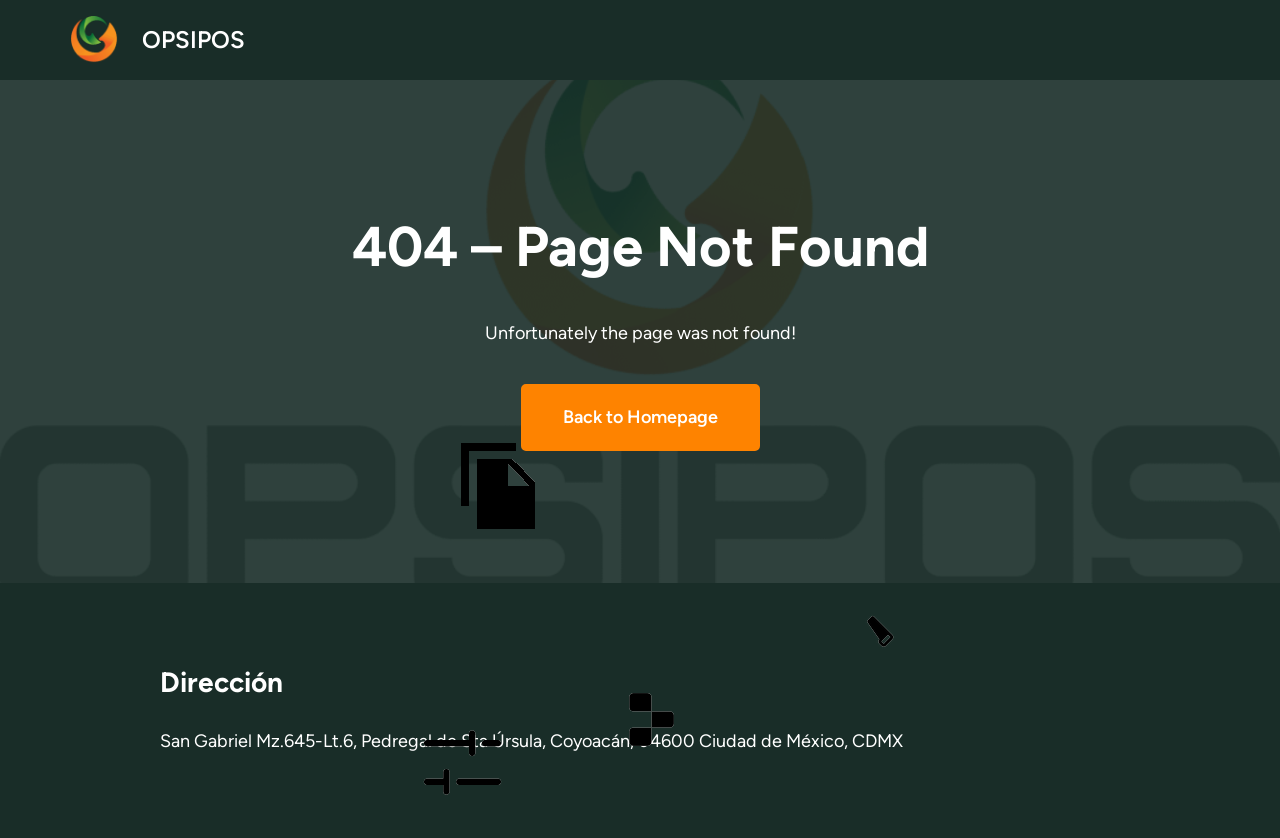  I want to click on find carpentry or woodworking services, so click(880, 631).